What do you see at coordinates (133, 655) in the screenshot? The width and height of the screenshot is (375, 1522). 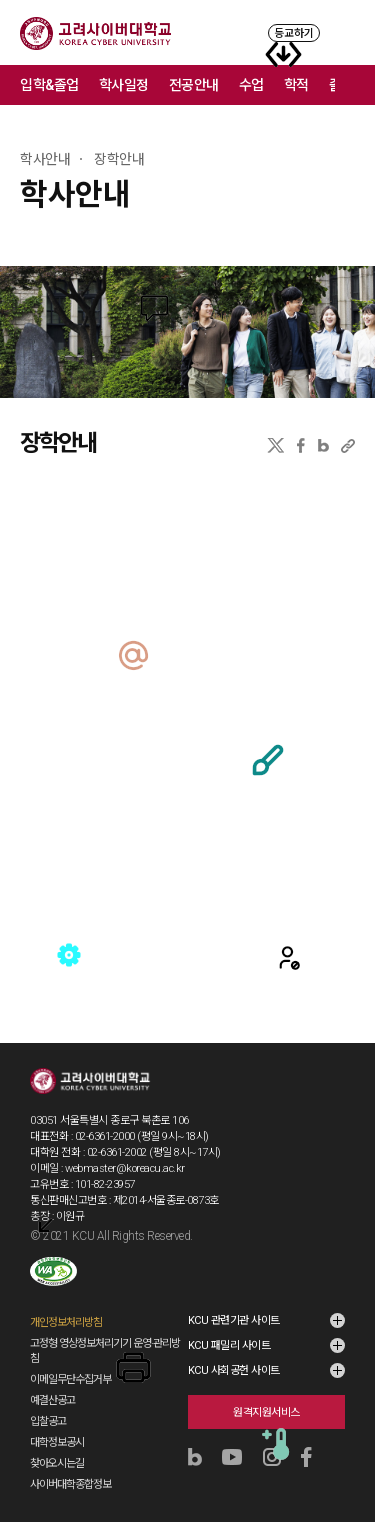 I see `compose a new email` at bounding box center [133, 655].